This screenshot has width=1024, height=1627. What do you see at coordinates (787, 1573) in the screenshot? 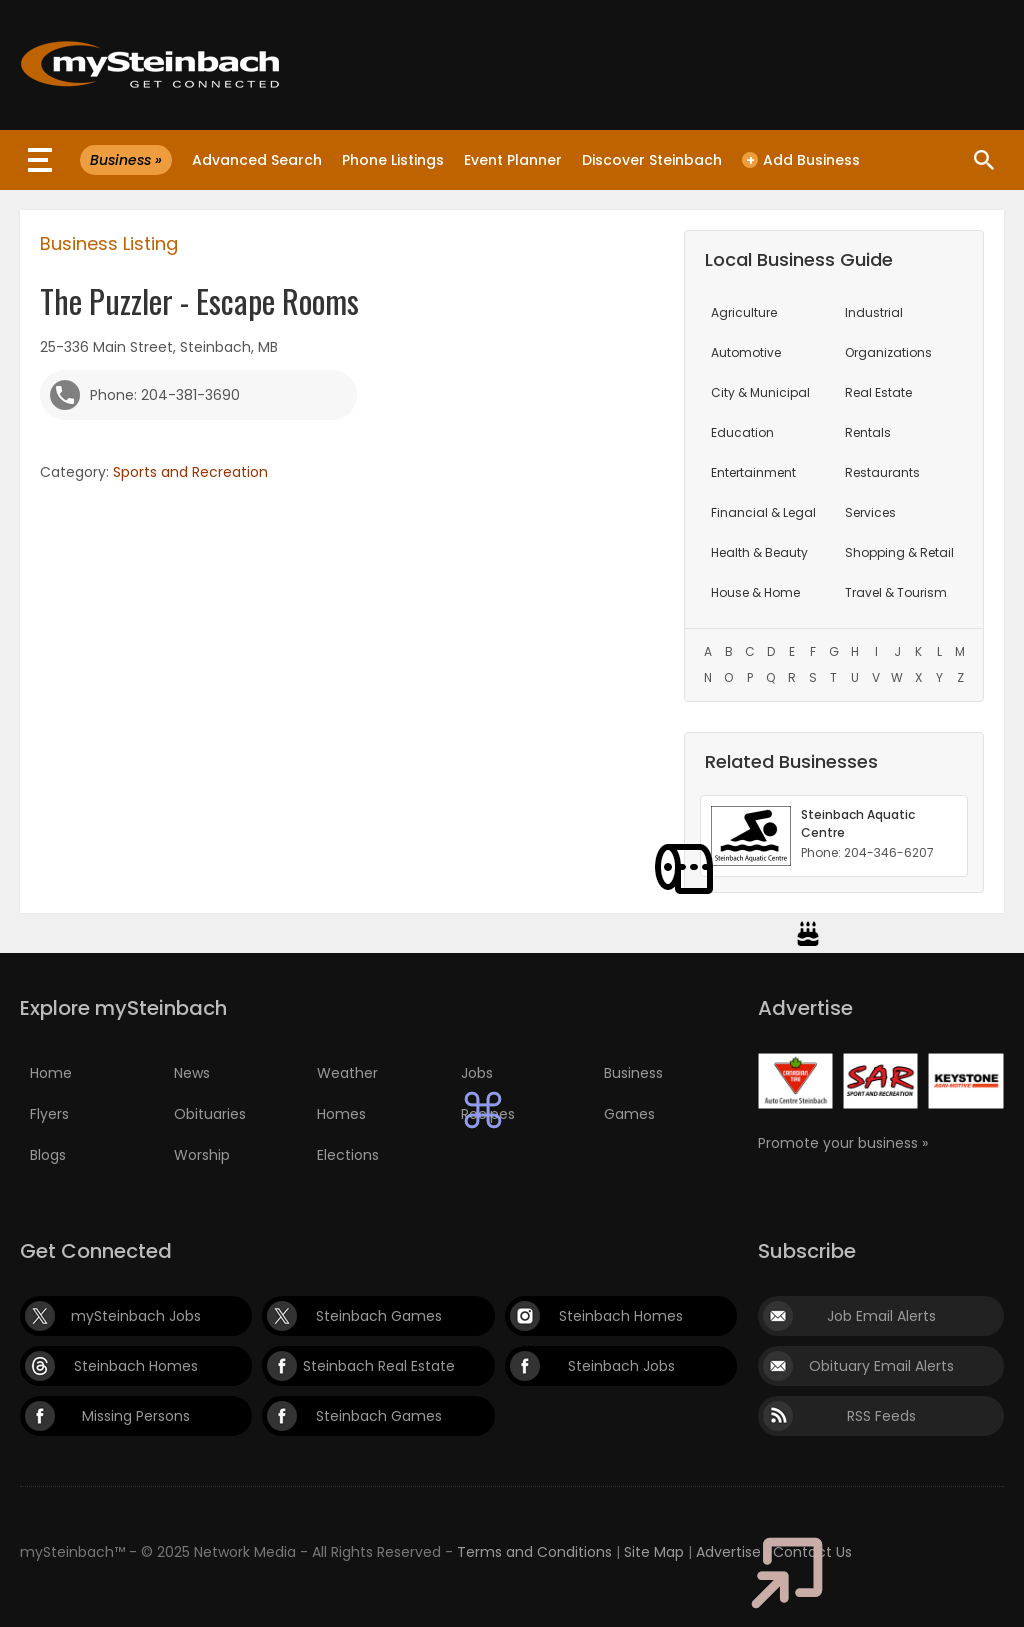
I see `open in new window` at bounding box center [787, 1573].